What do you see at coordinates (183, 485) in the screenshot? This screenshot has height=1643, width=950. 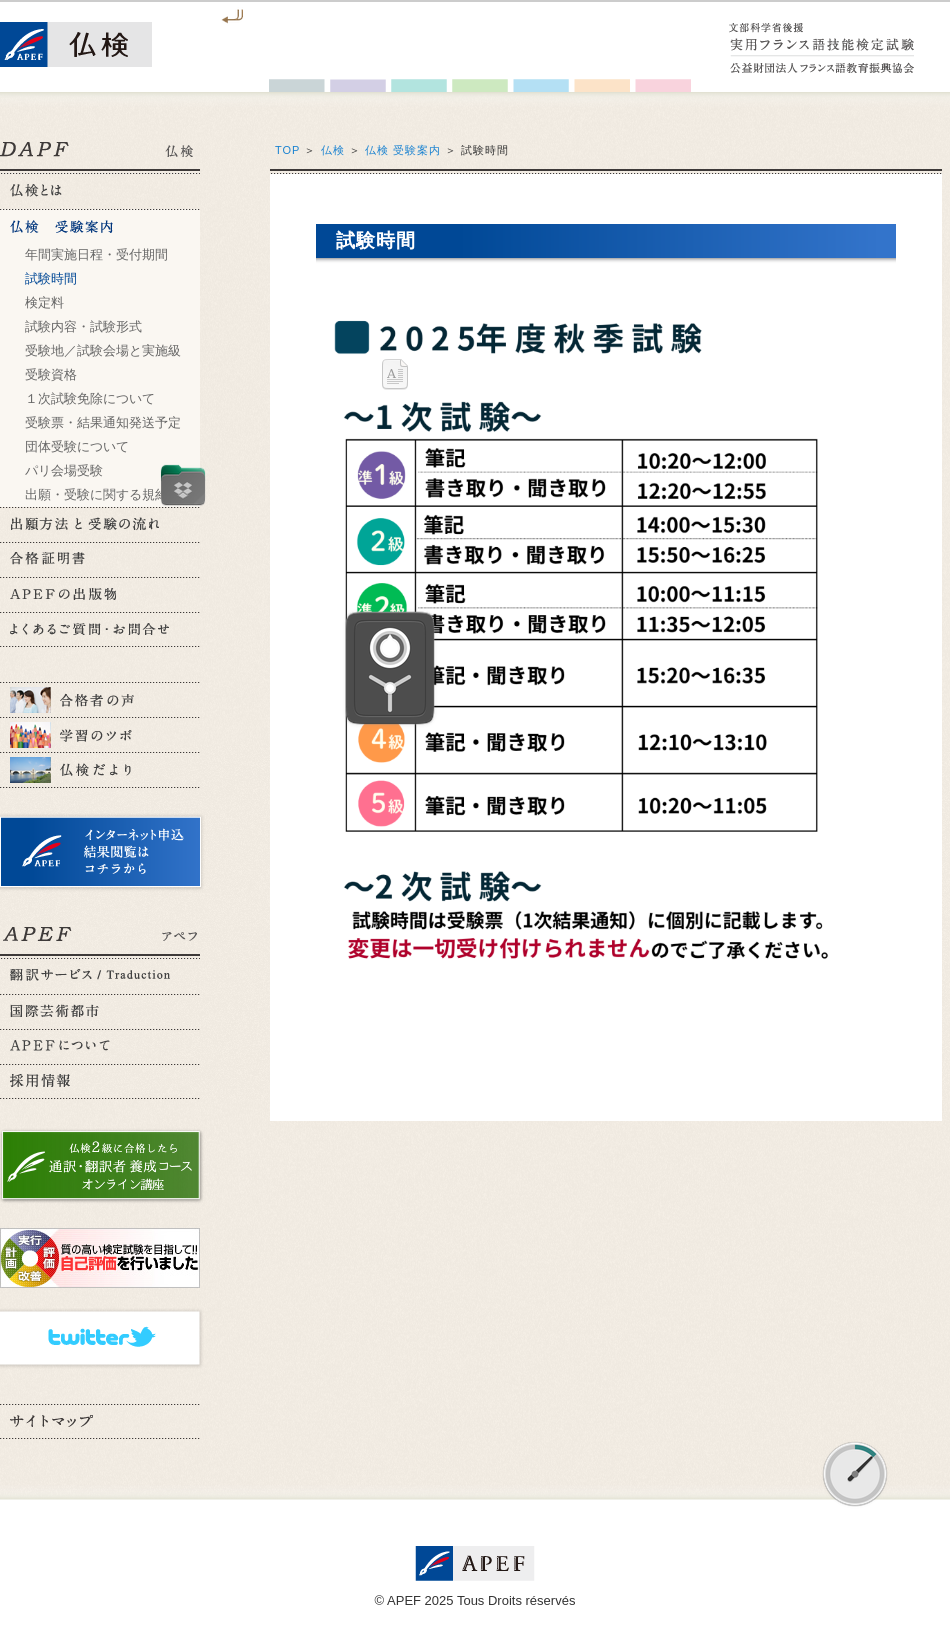 I see `open dropbox synced folder` at bounding box center [183, 485].